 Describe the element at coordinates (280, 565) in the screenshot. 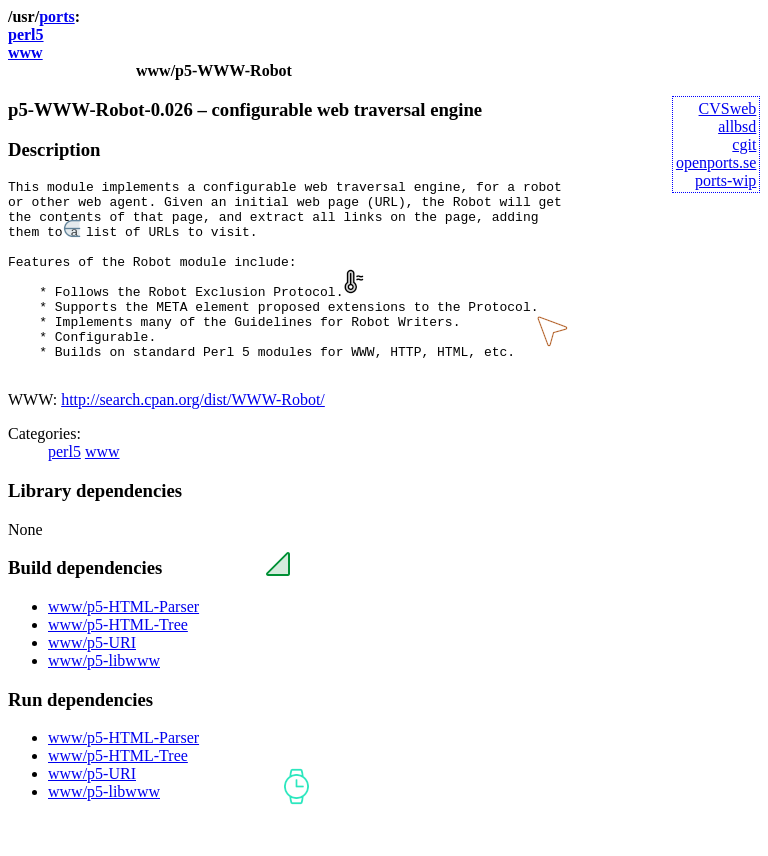

I see `indicates full cellular signal strength` at that location.